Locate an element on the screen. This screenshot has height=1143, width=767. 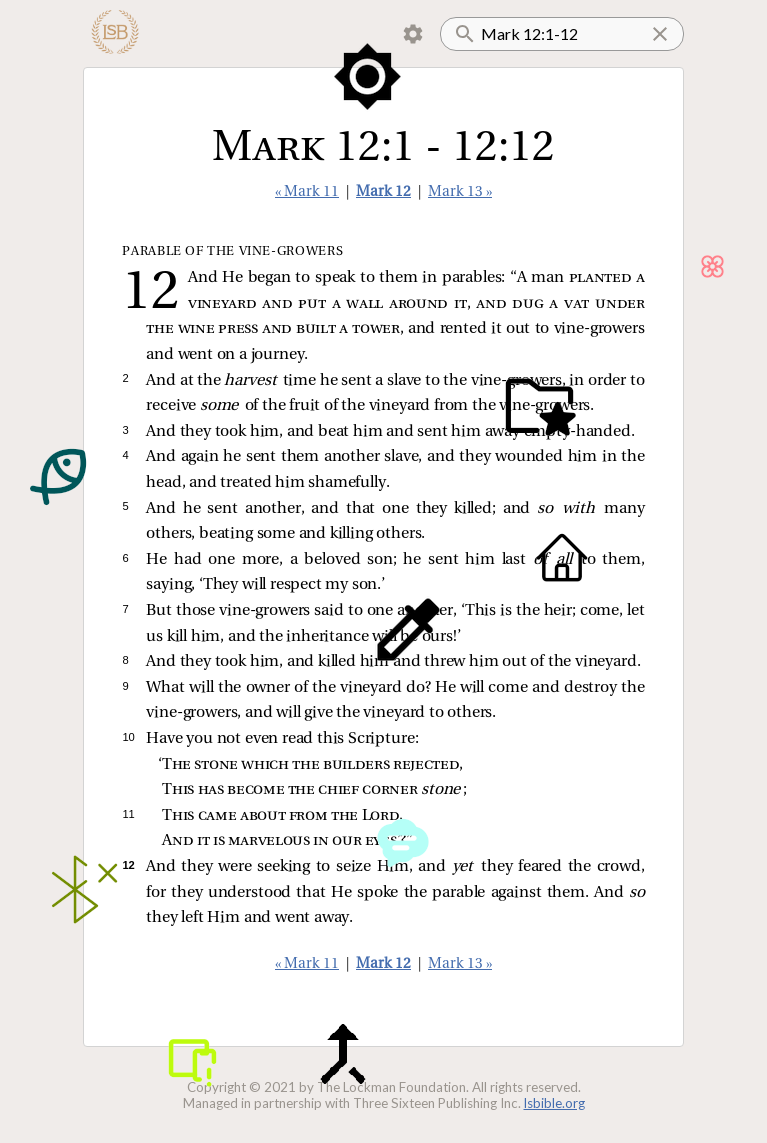
access your starred or favorite files is located at coordinates (539, 404).